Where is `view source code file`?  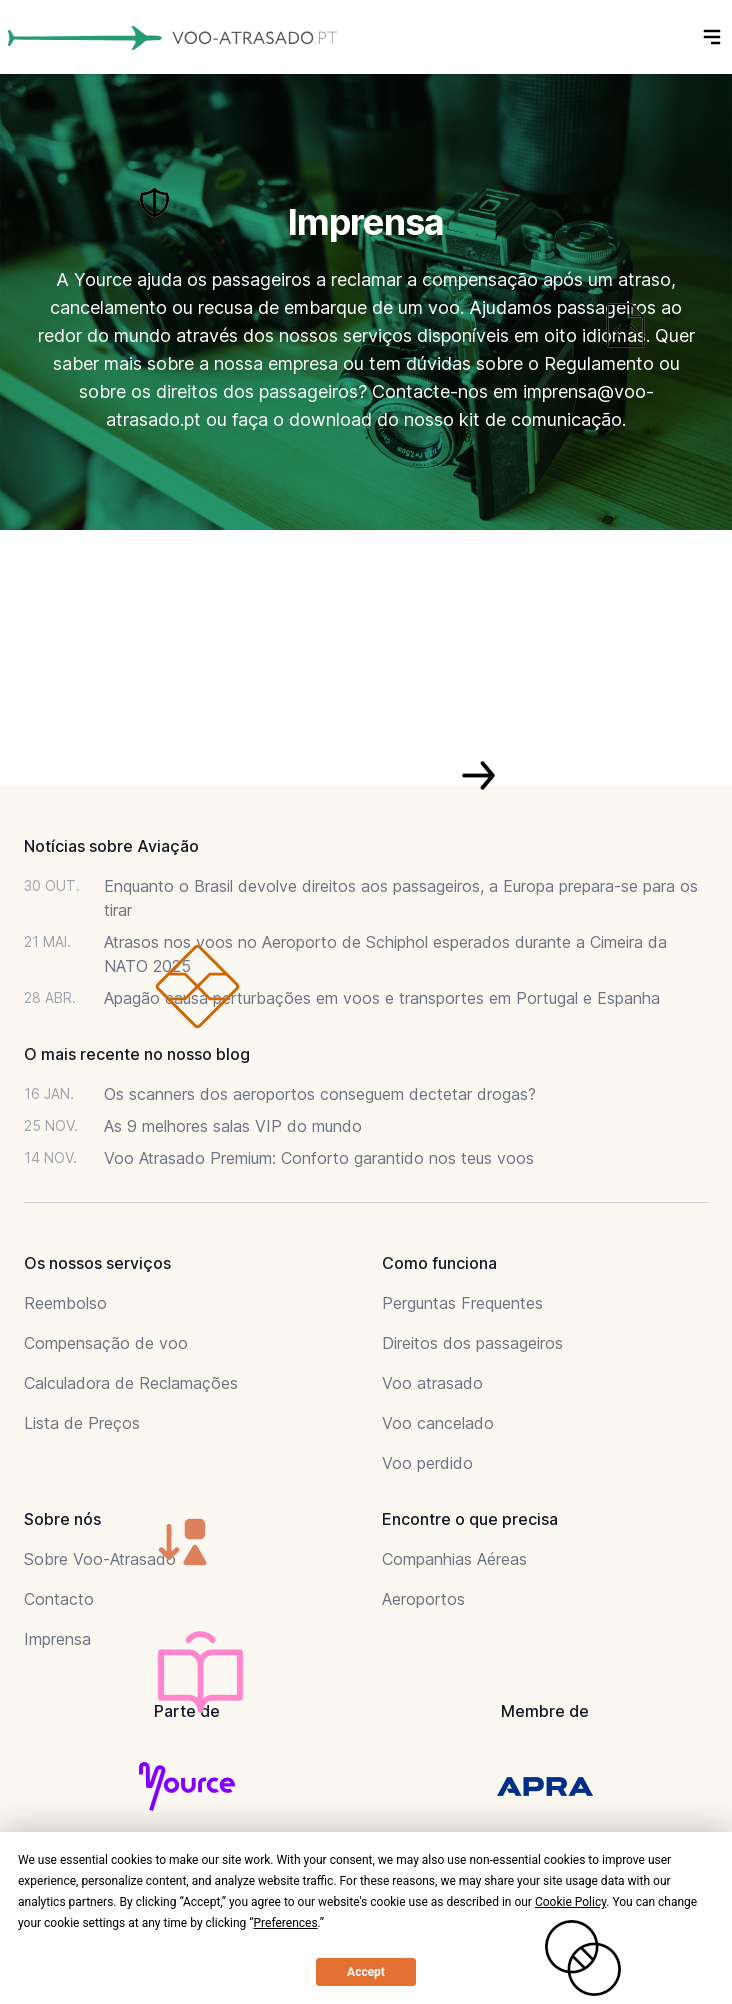 view source code file is located at coordinates (625, 325).